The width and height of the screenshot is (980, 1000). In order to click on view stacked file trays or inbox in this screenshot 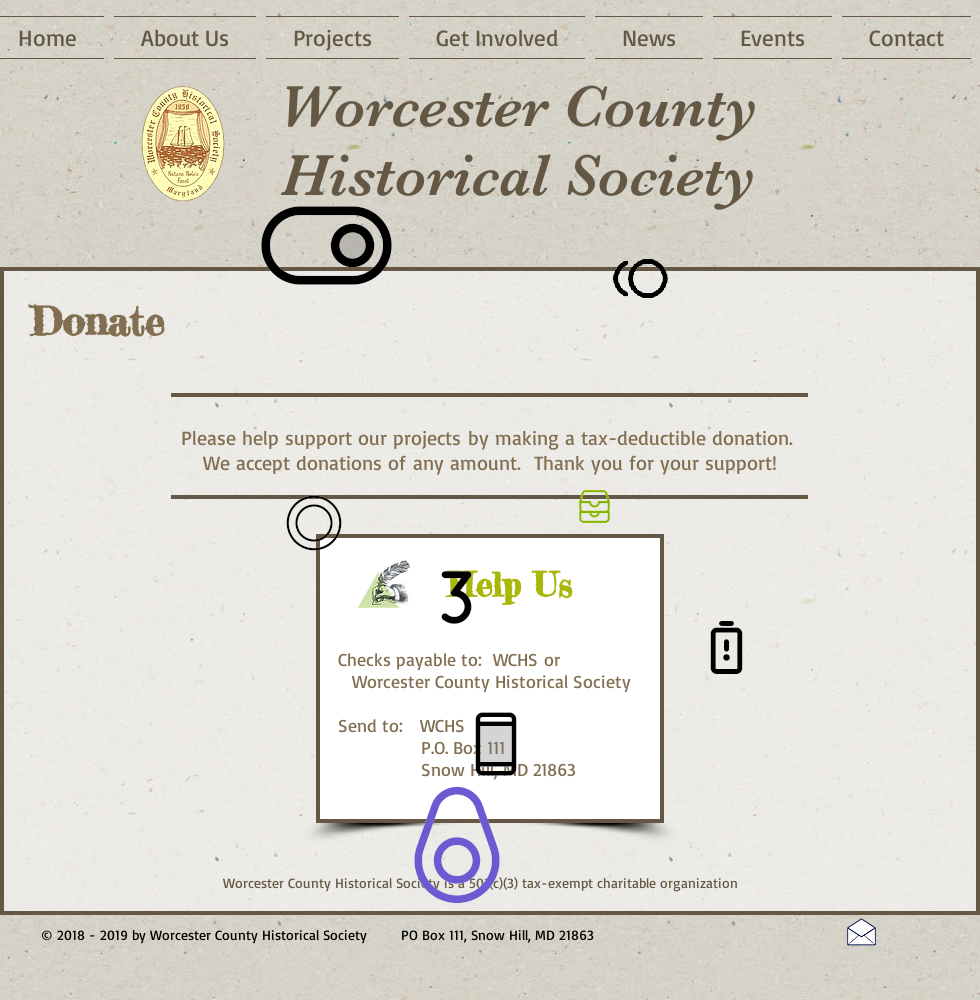, I will do `click(594, 506)`.